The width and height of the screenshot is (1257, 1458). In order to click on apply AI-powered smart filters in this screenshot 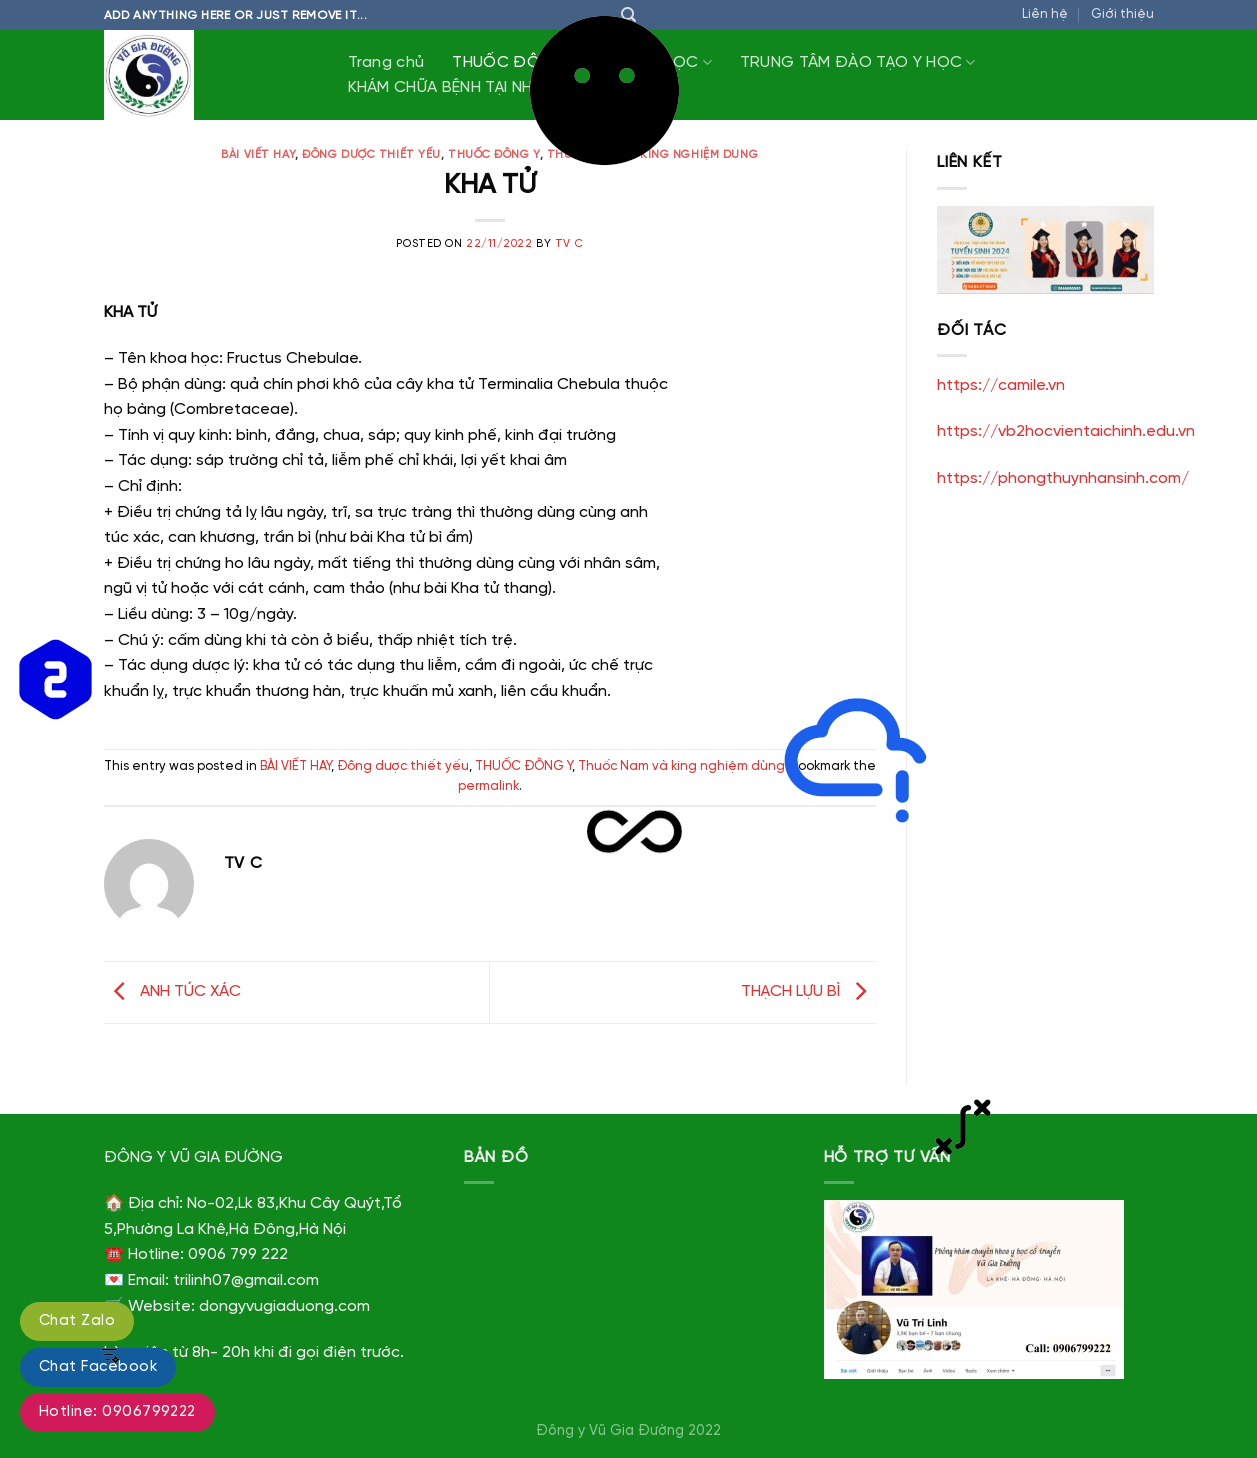, I will do `click(109, 1354)`.